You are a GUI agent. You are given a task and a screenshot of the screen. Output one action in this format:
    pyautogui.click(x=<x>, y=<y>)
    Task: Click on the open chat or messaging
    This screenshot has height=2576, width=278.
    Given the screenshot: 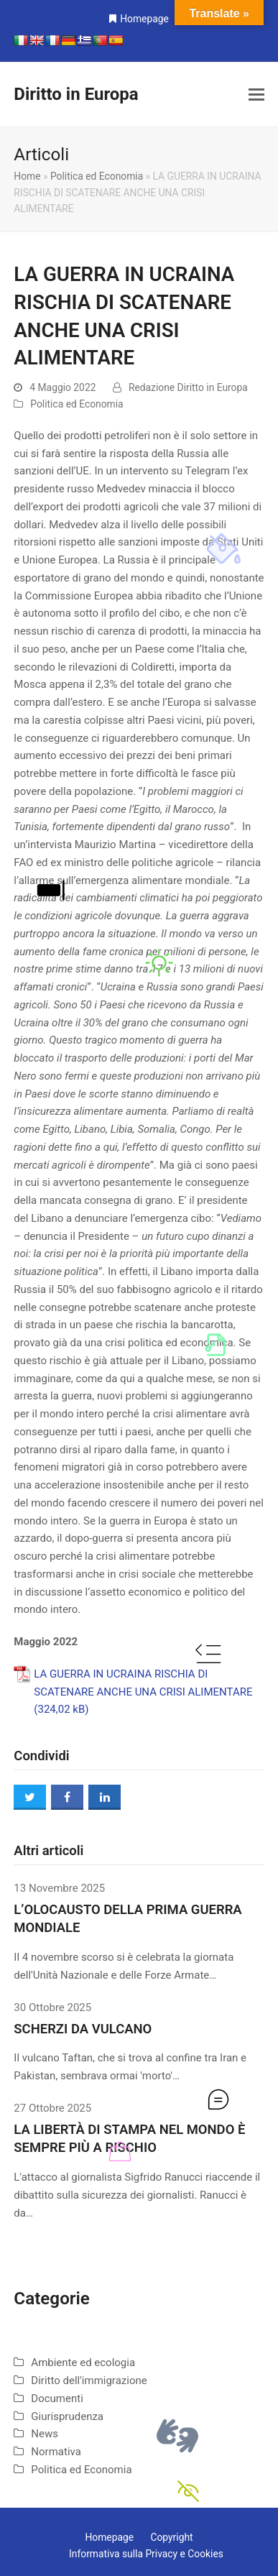 What is the action you would take?
    pyautogui.click(x=218, y=2099)
    